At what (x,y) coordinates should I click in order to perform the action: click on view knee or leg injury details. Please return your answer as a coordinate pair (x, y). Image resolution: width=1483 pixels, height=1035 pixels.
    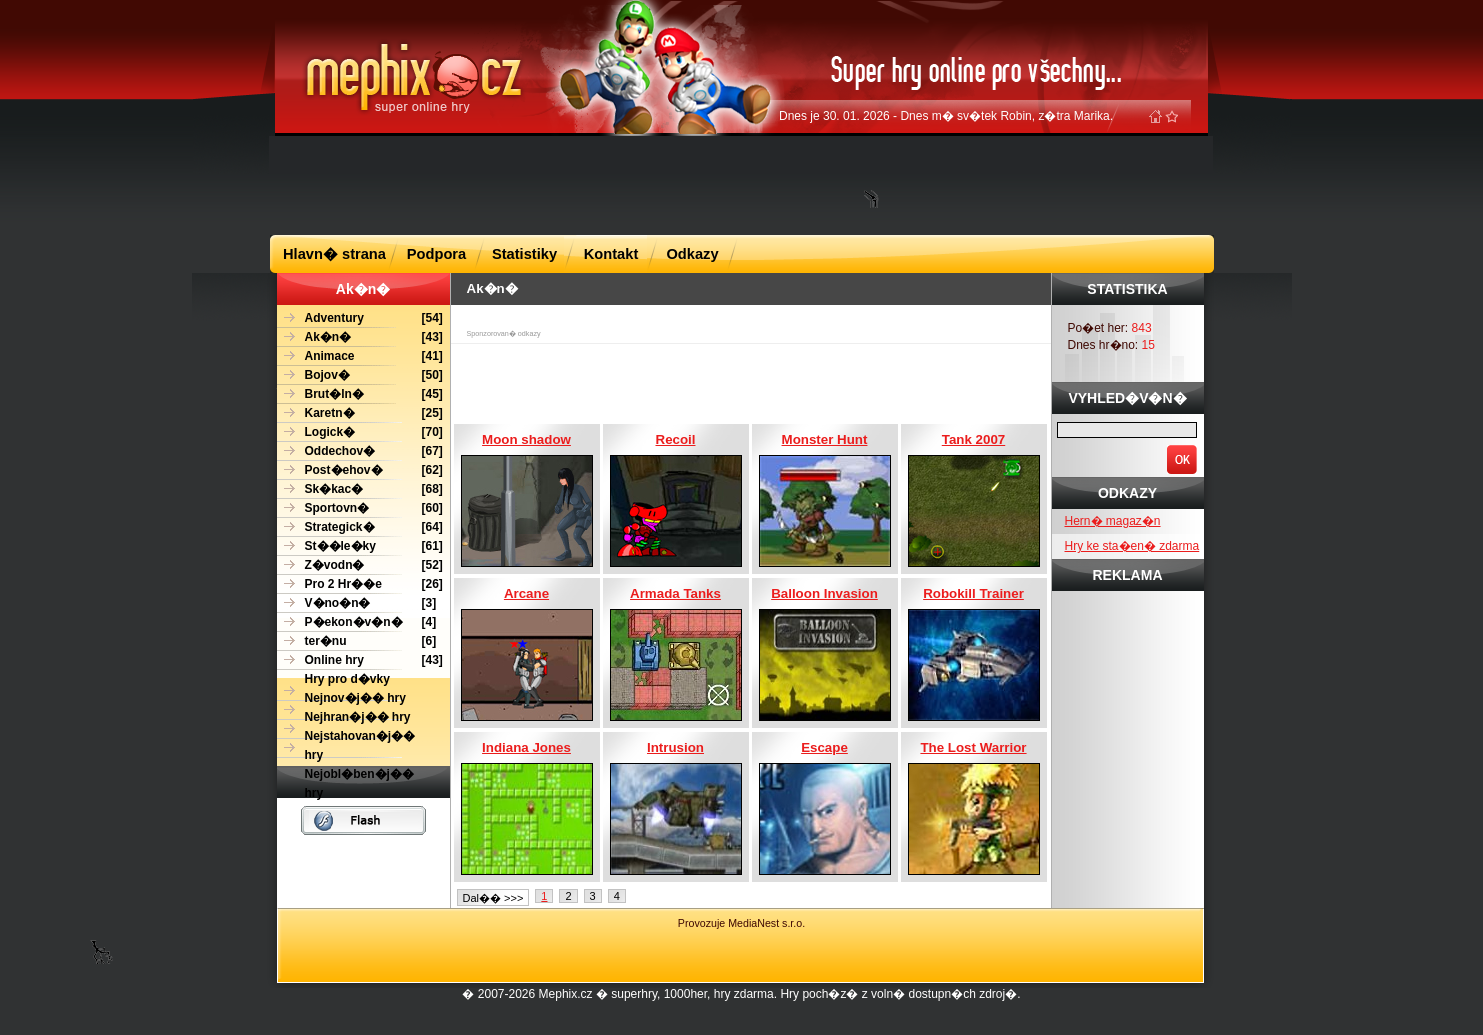
    Looking at the image, I should click on (873, 199).